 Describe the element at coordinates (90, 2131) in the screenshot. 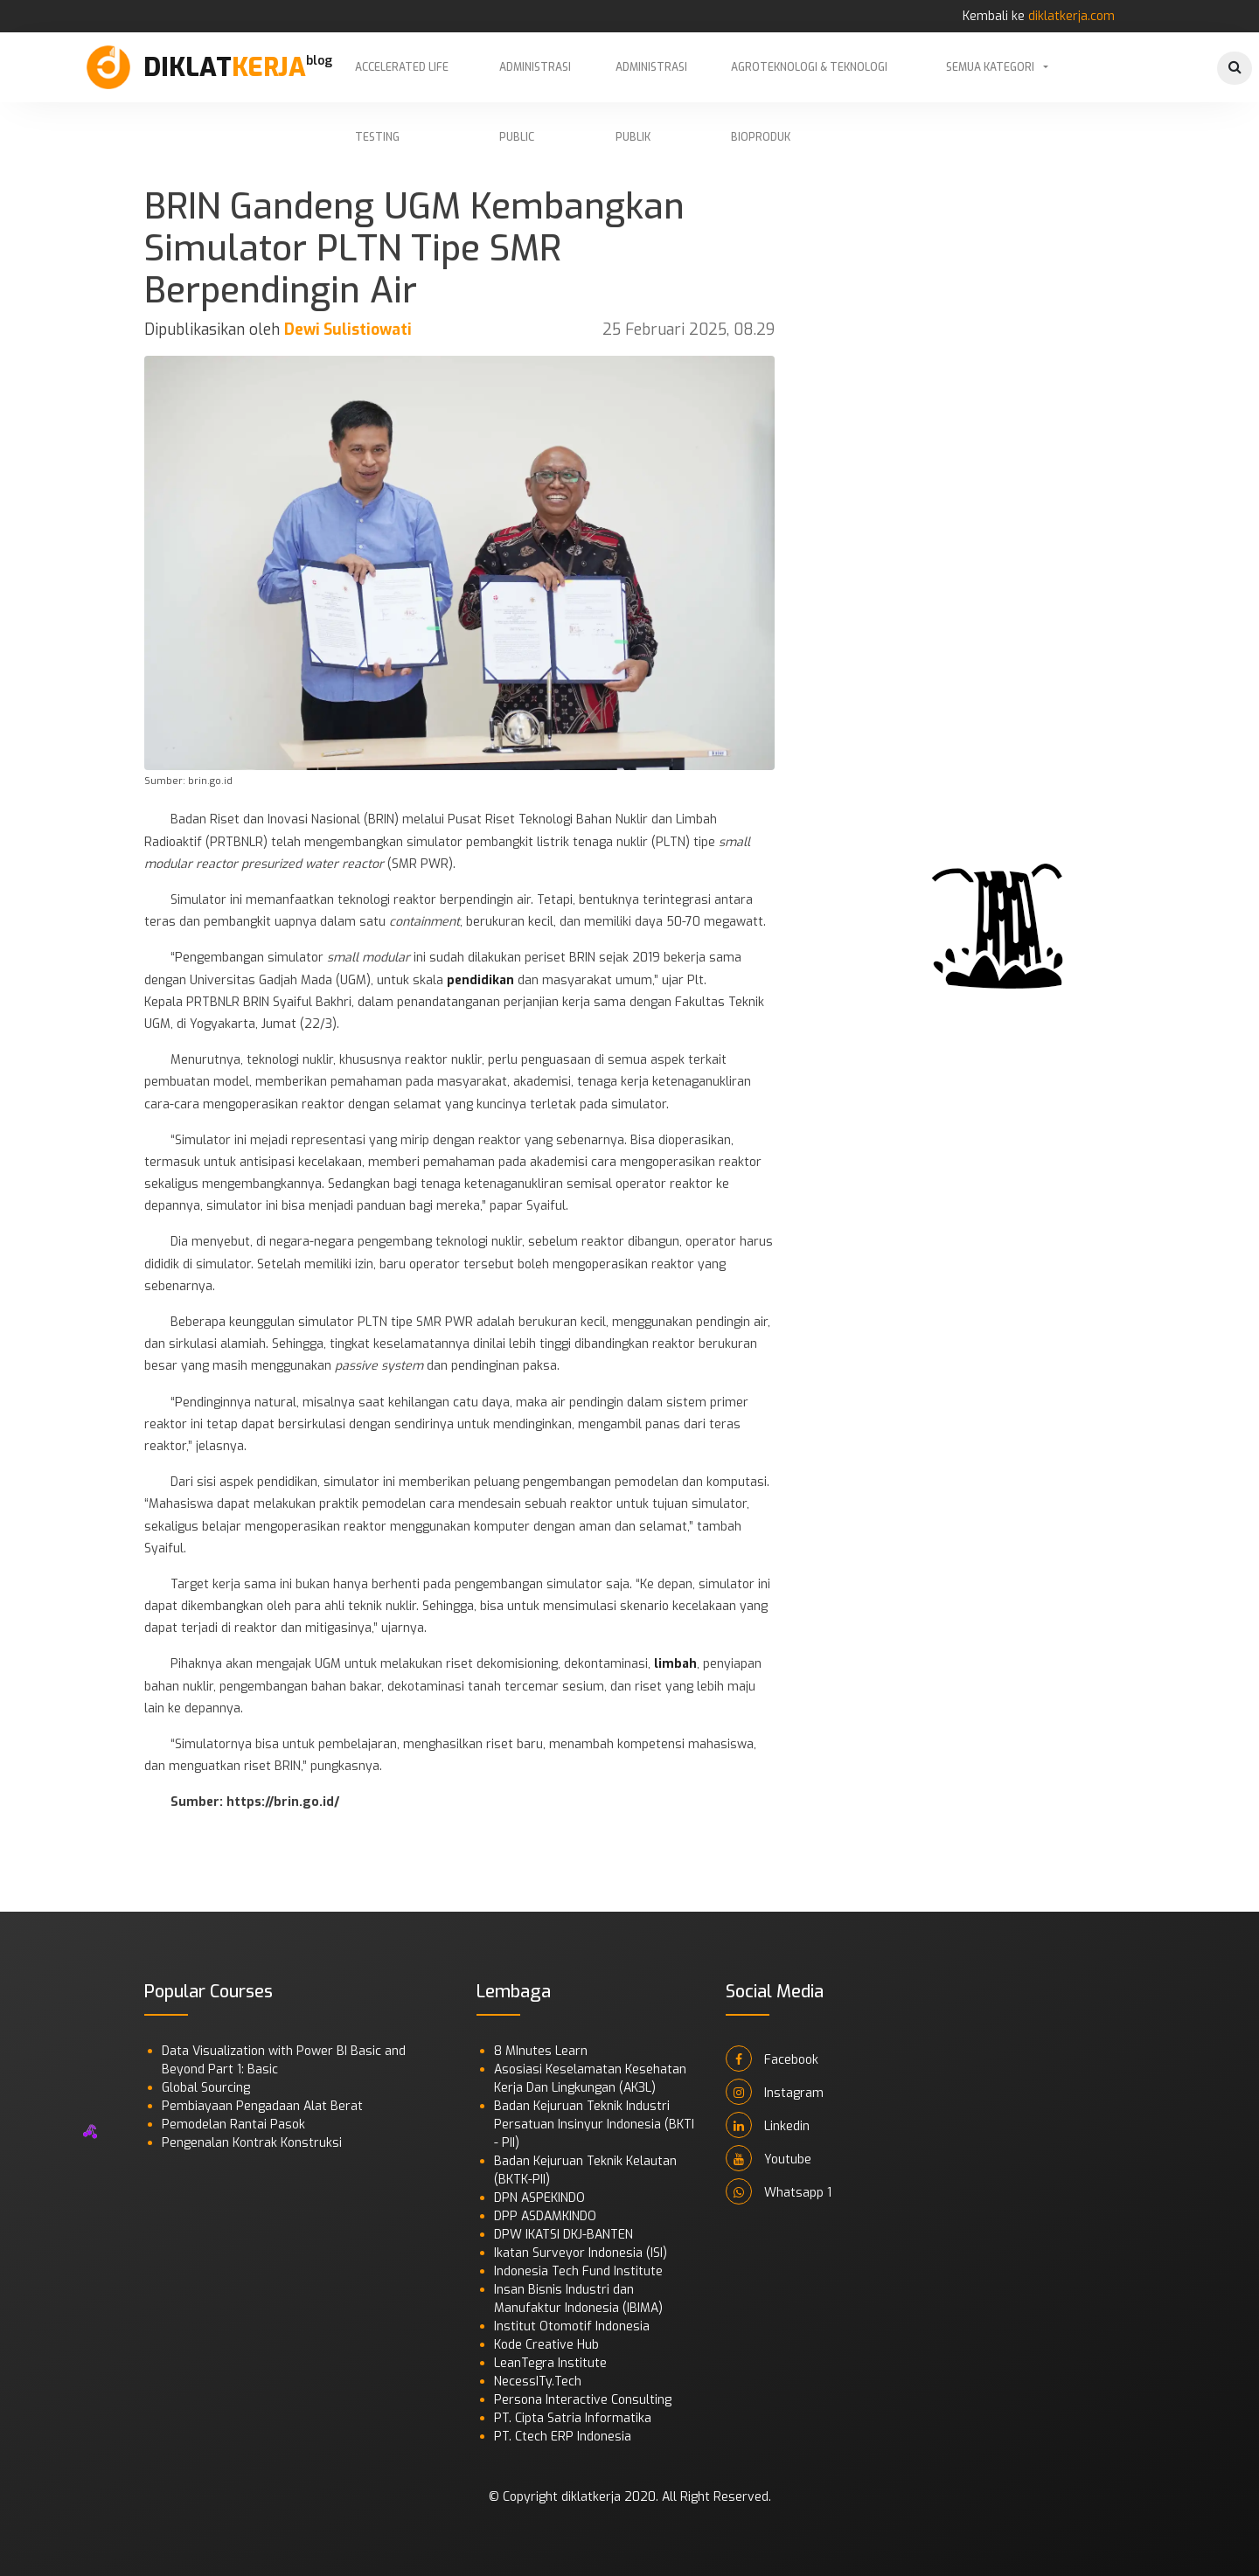

I see `indicates bonus or reward in a game` at that location.